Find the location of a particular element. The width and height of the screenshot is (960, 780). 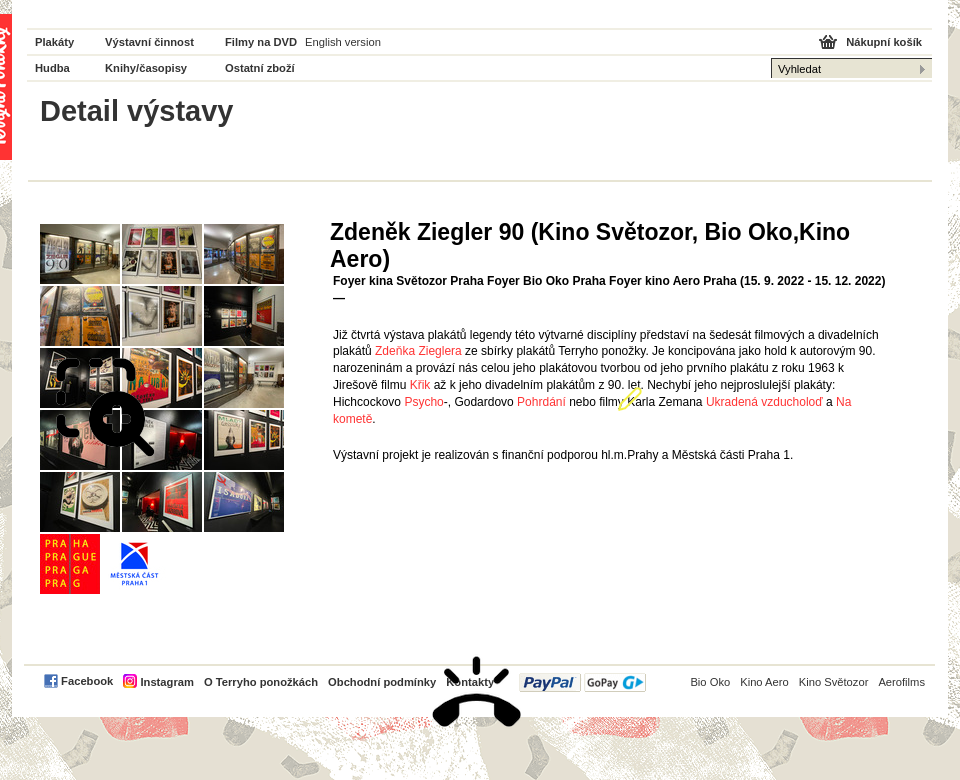

incoming call alert is located at coordinates (476, 693).